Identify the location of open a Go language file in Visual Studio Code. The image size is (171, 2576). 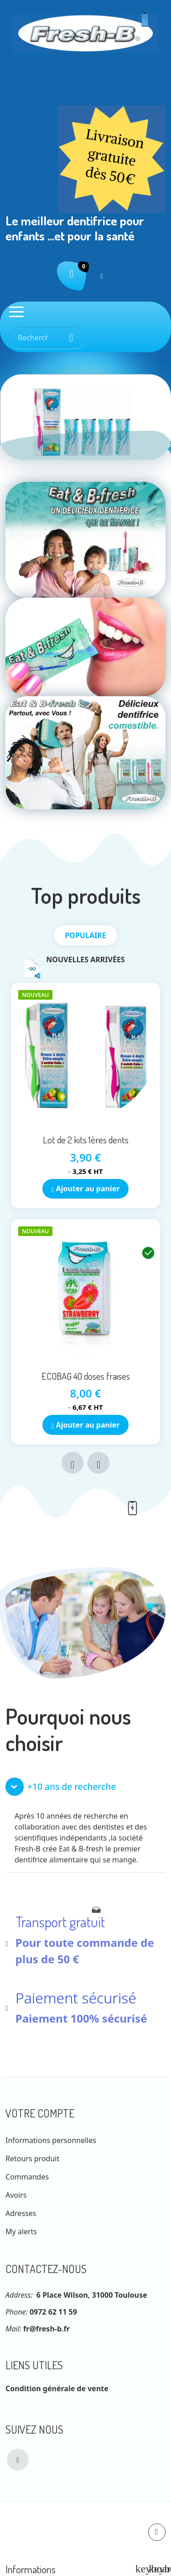
(31, 969).